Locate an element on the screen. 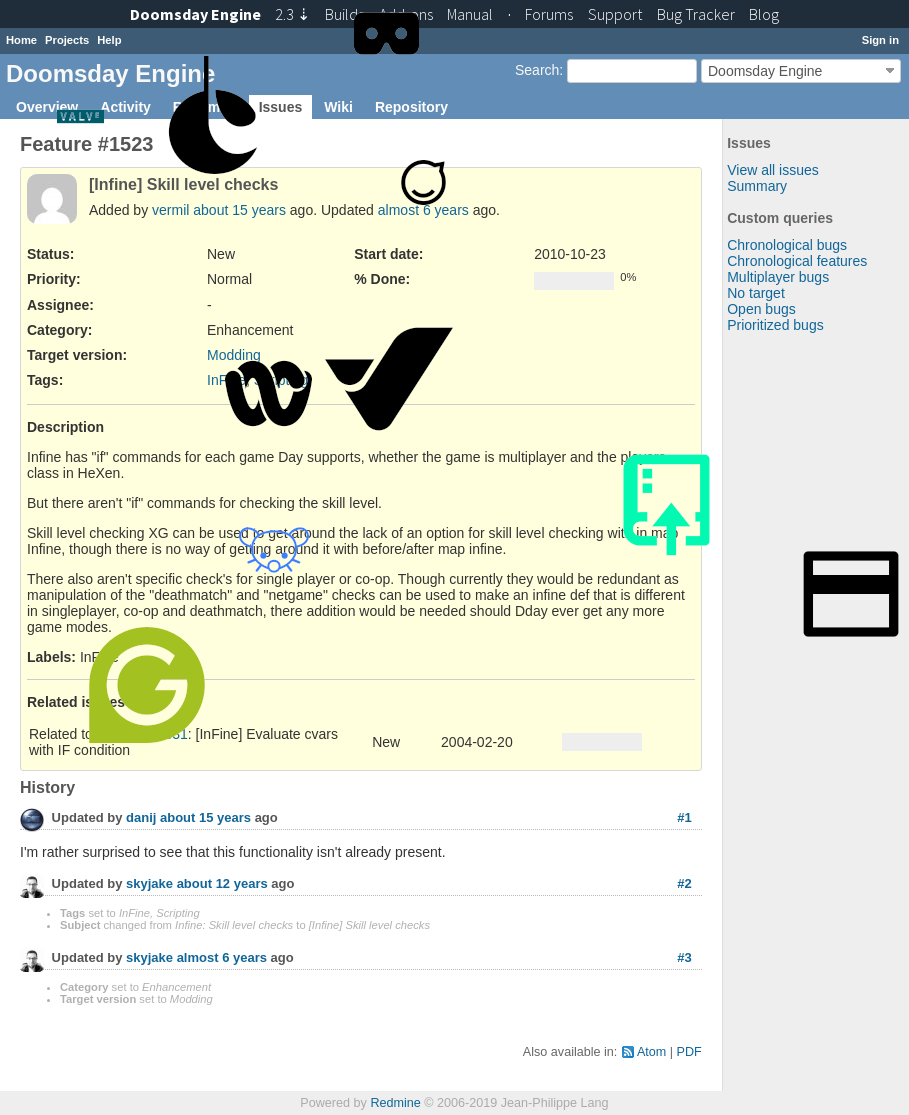 The image size is (909, 1115). google cardboard VR viewer logo is located at coordinates (386, 33).